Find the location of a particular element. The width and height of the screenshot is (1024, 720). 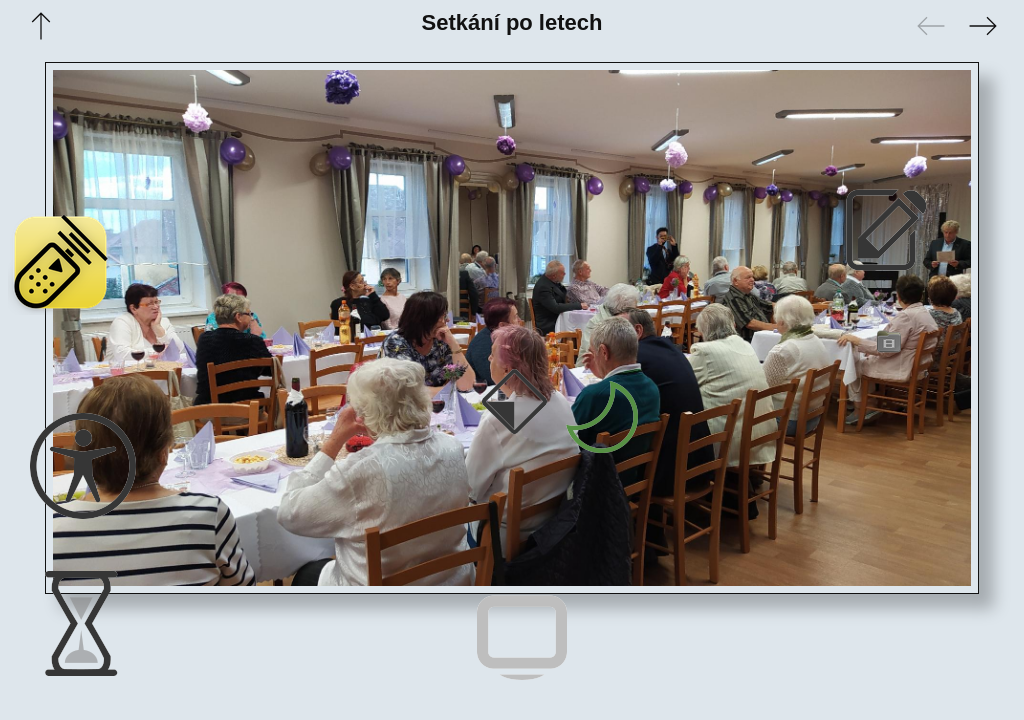

access screen time settings is located at coordinates (84, 623).